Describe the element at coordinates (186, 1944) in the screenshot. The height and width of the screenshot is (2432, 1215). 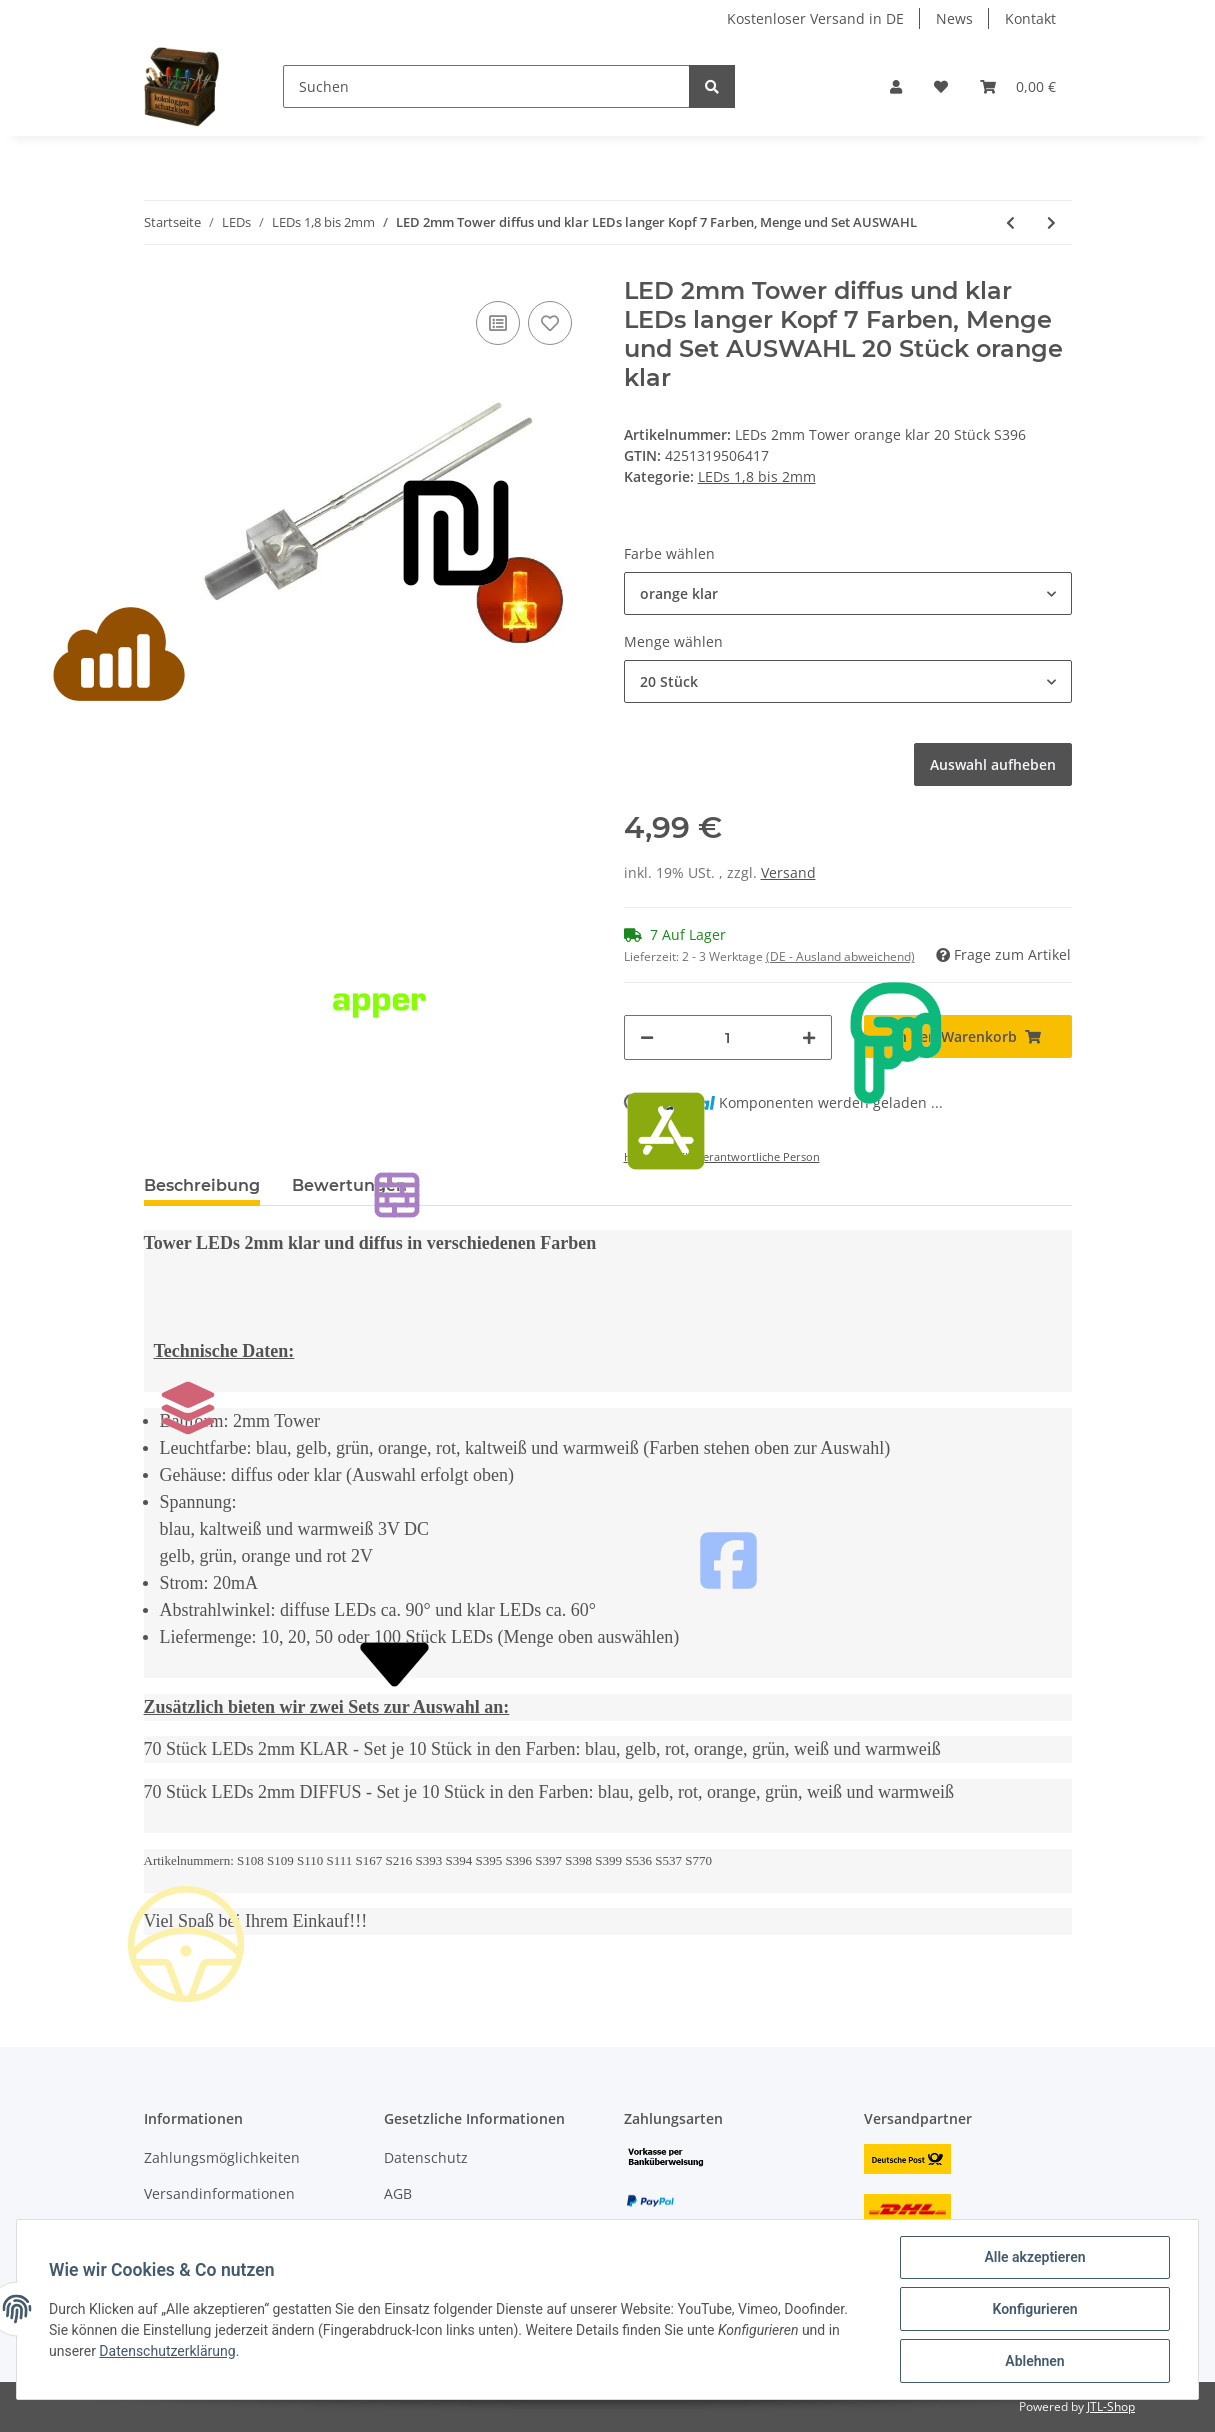
I see `access driving or navigation mode` at that location.